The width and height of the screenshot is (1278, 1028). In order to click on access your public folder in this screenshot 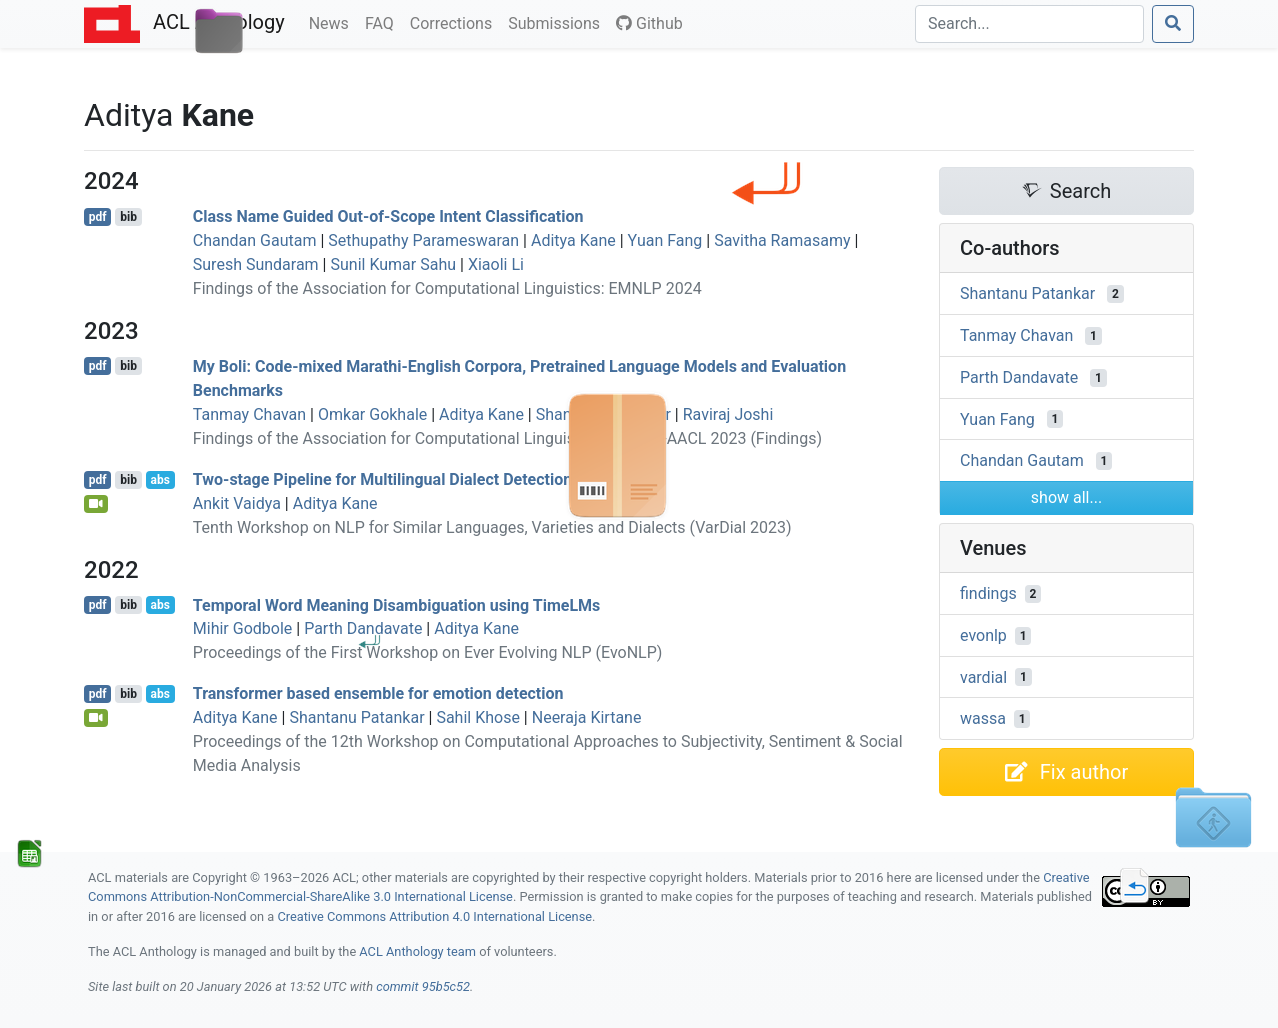, I will do `click(1213, 817)`.